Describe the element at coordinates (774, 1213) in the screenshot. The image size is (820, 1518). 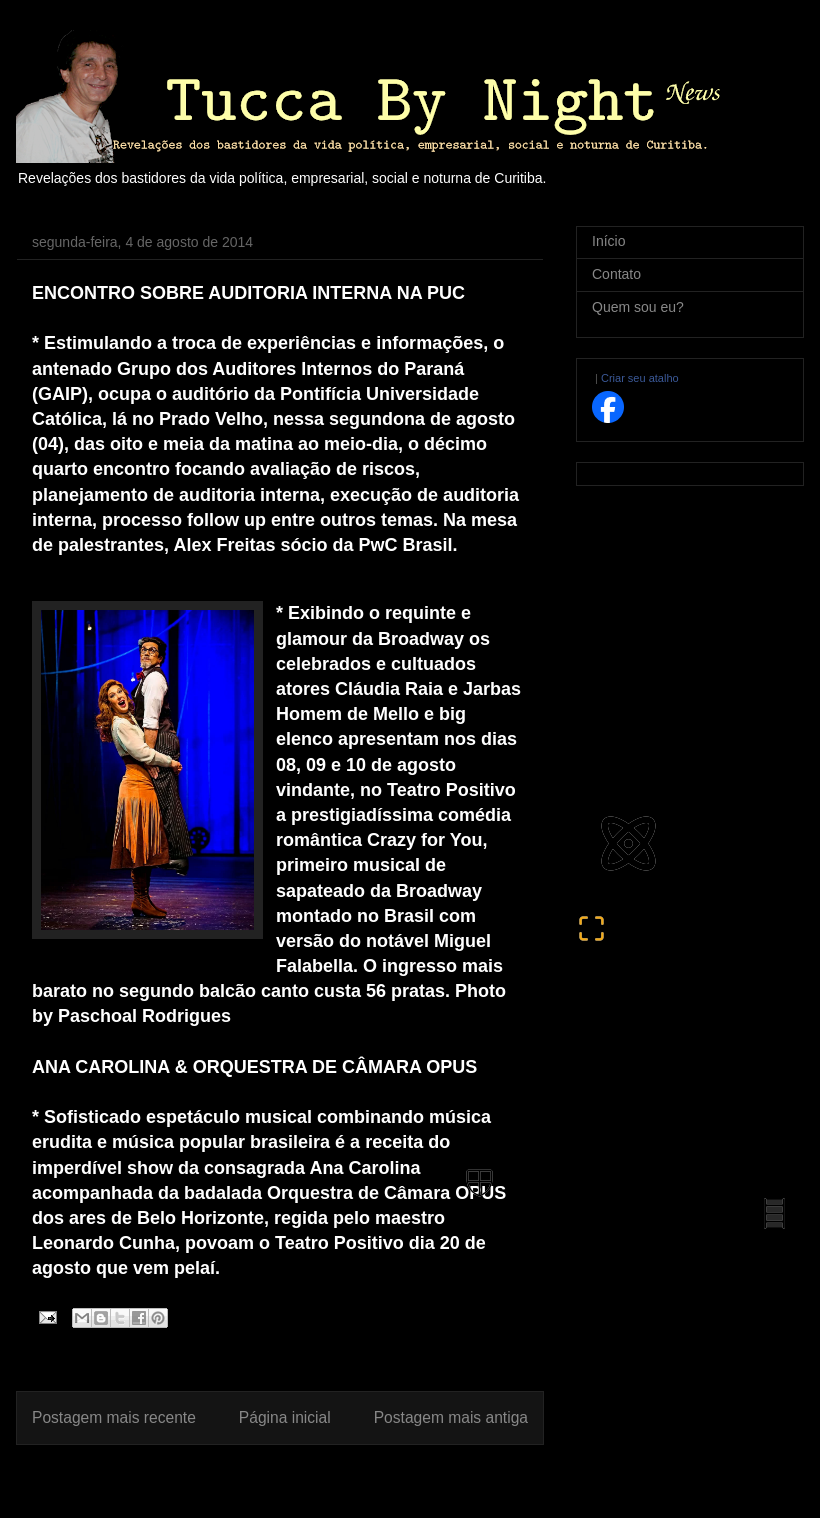
I see `access step-by-step instructions or tutorials` at that location.